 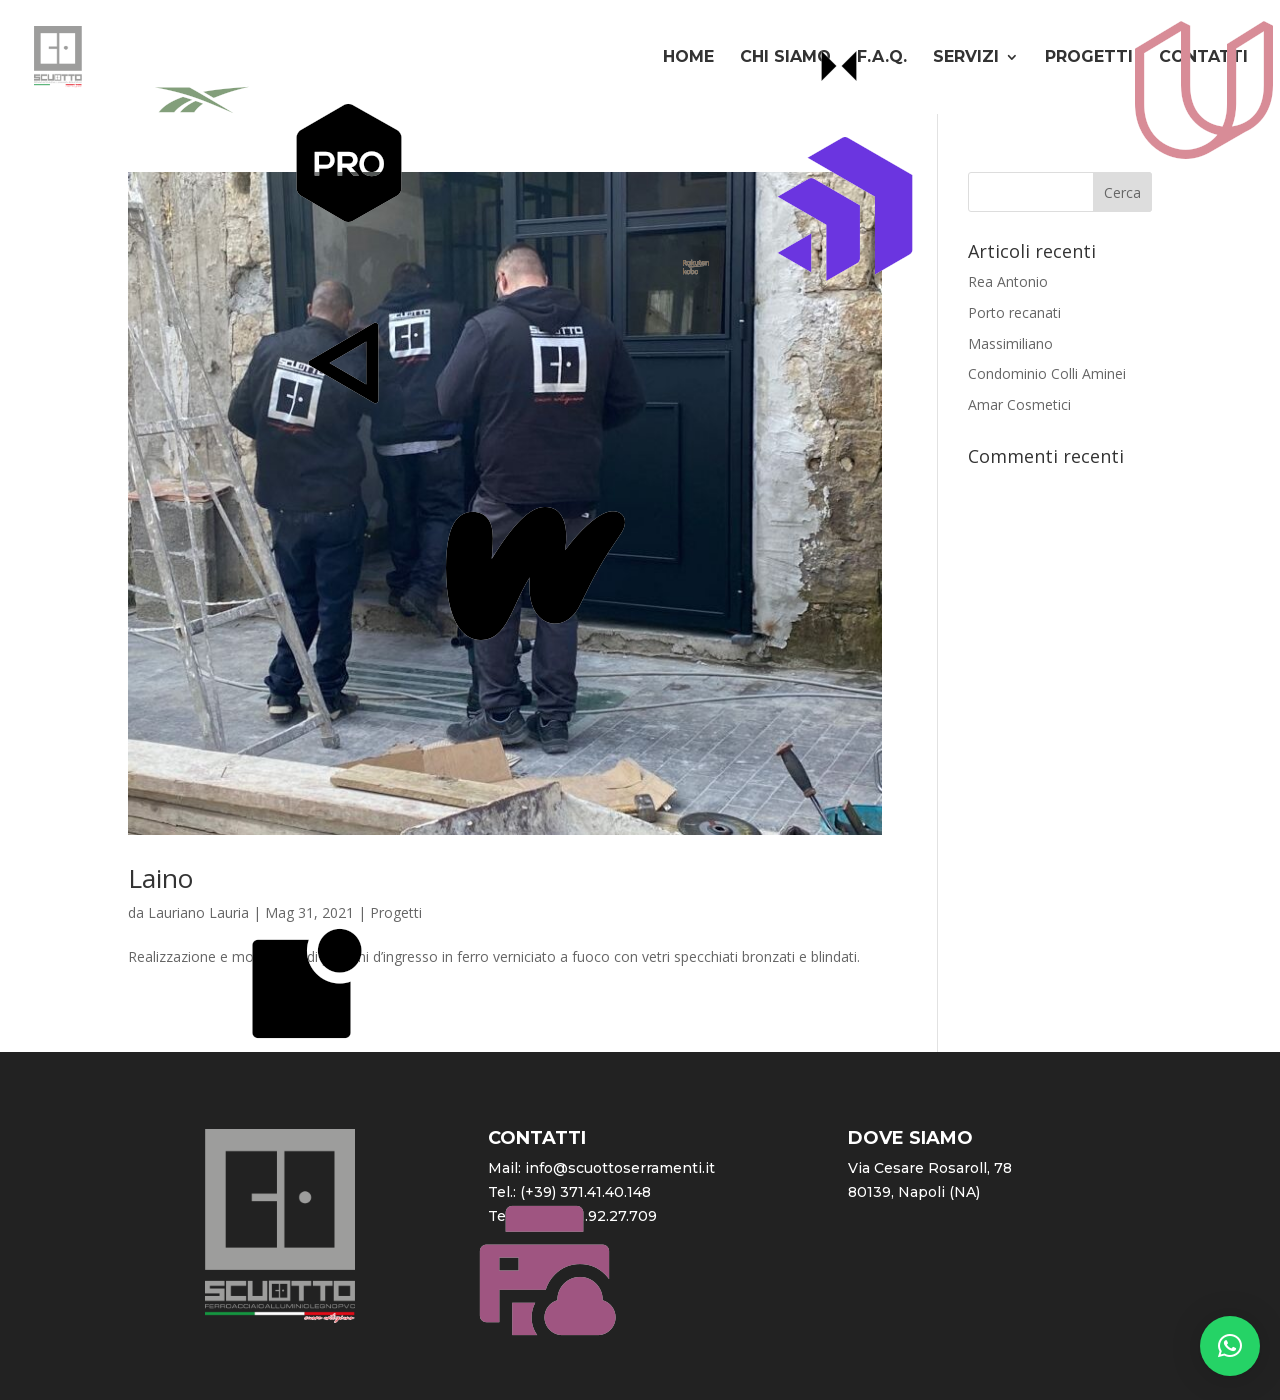 I want to click on open the wattpad app, so click(x=535, y=573).